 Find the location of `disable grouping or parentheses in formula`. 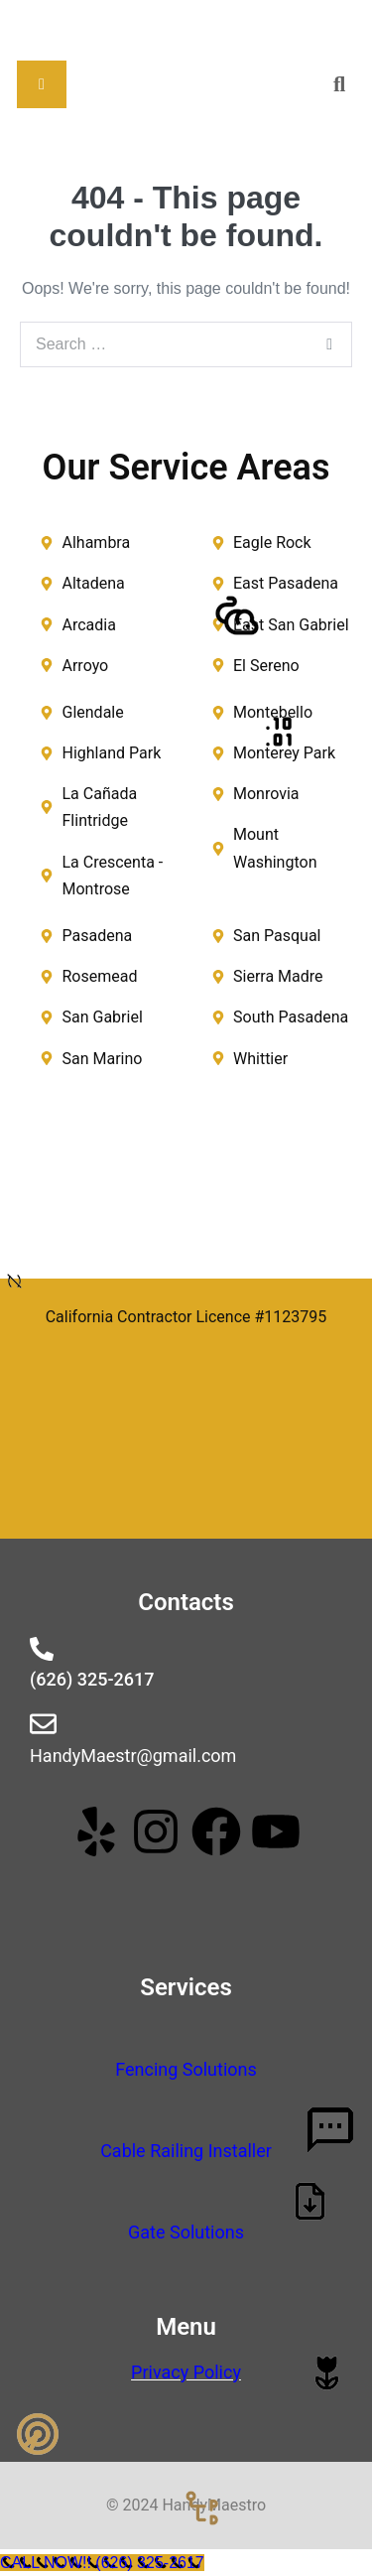

disable grouping or parentheses in formula is located at coordinates (14, 1281).